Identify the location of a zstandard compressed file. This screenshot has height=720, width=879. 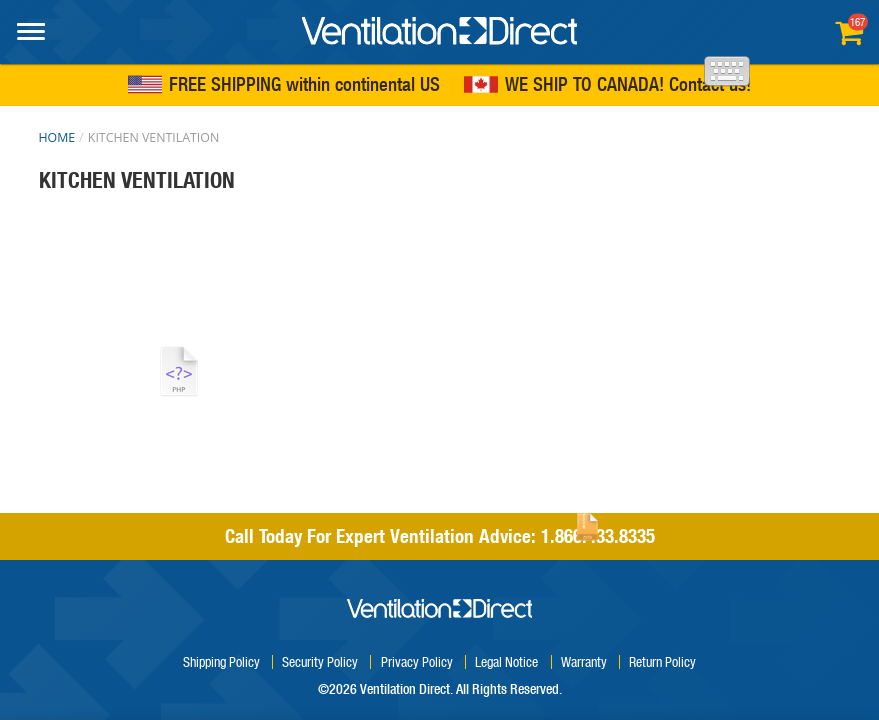
(587, 527).